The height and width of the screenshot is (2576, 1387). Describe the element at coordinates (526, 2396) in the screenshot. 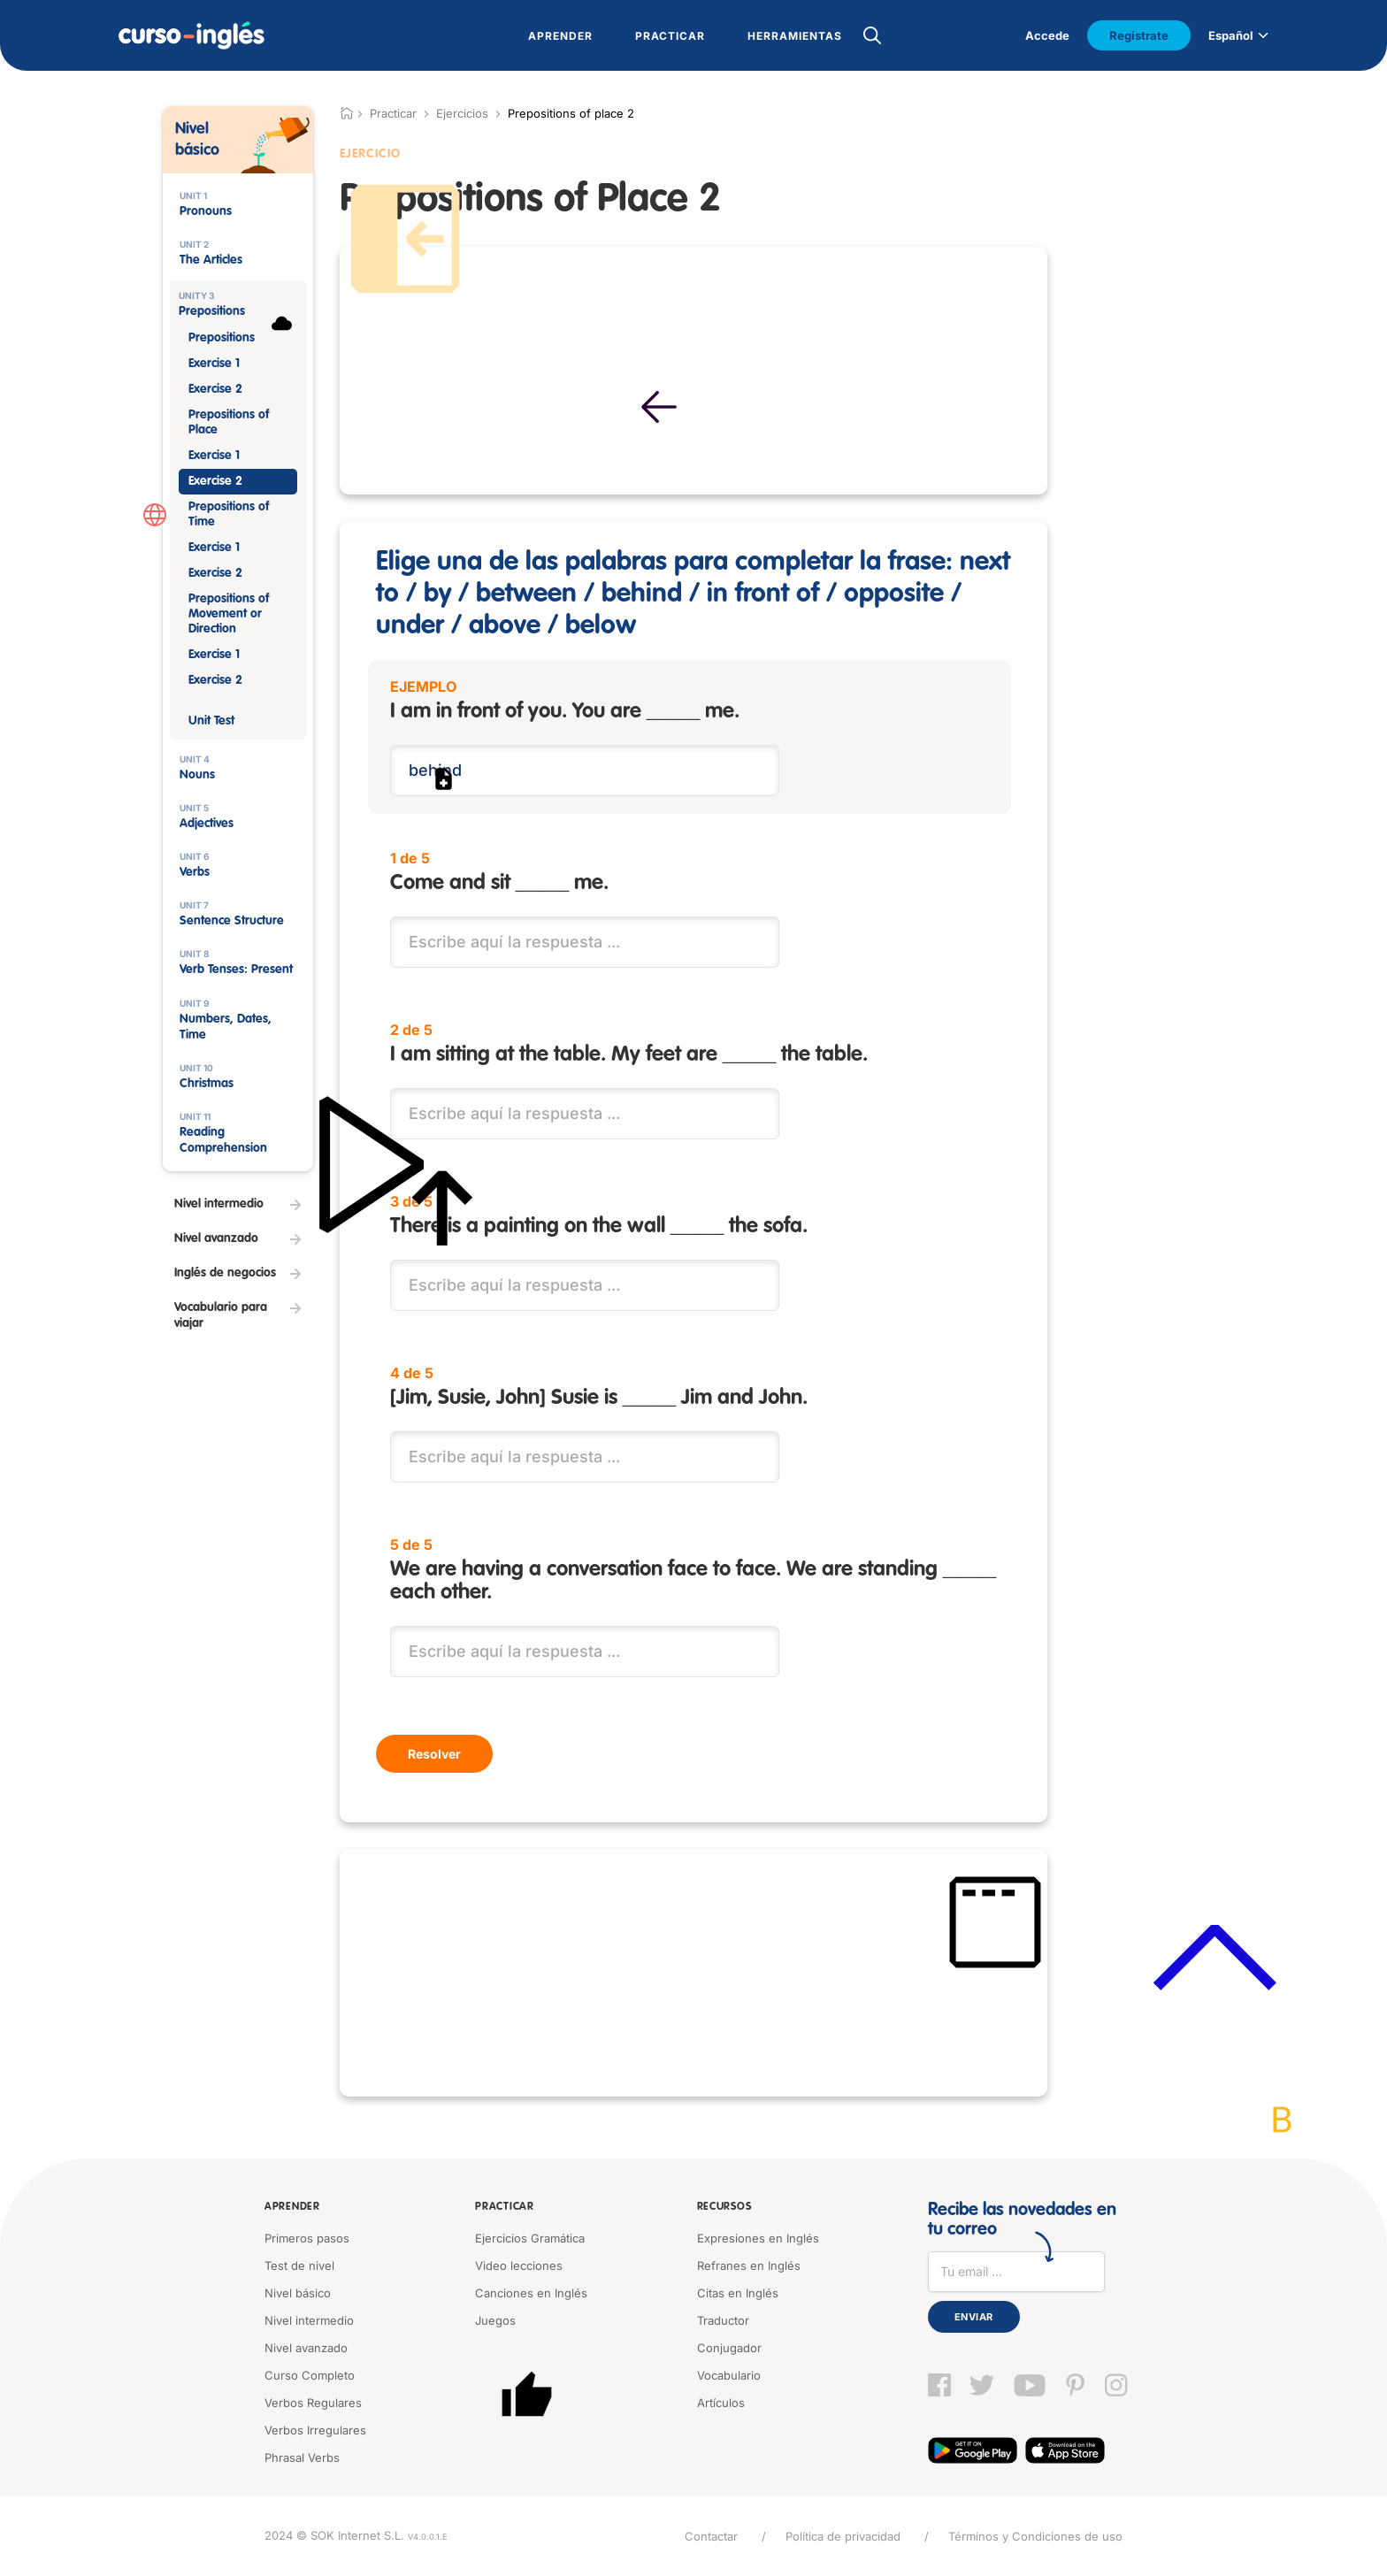

I see `like or upvote content` at that location.